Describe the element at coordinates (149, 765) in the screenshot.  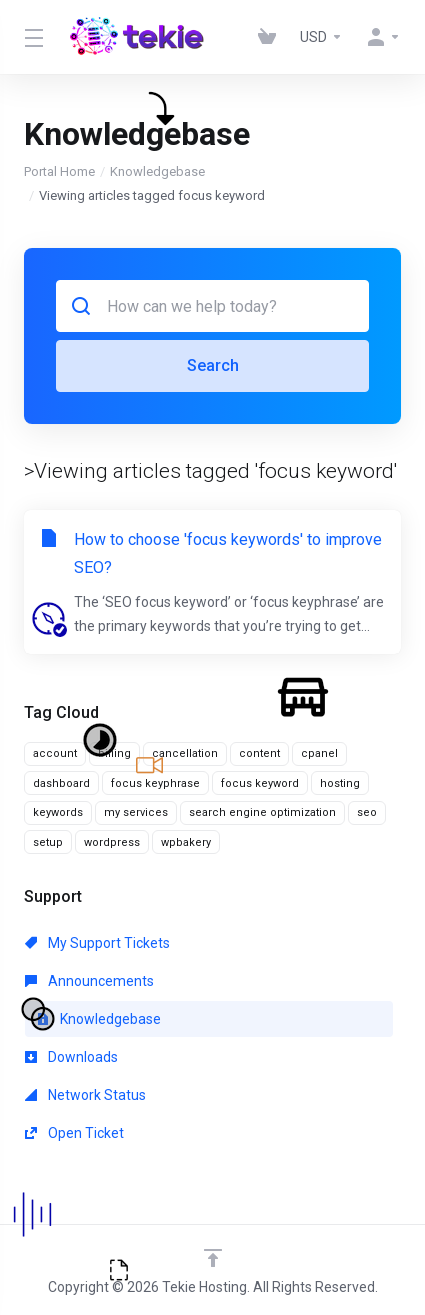
I see `start a video call` at that location.